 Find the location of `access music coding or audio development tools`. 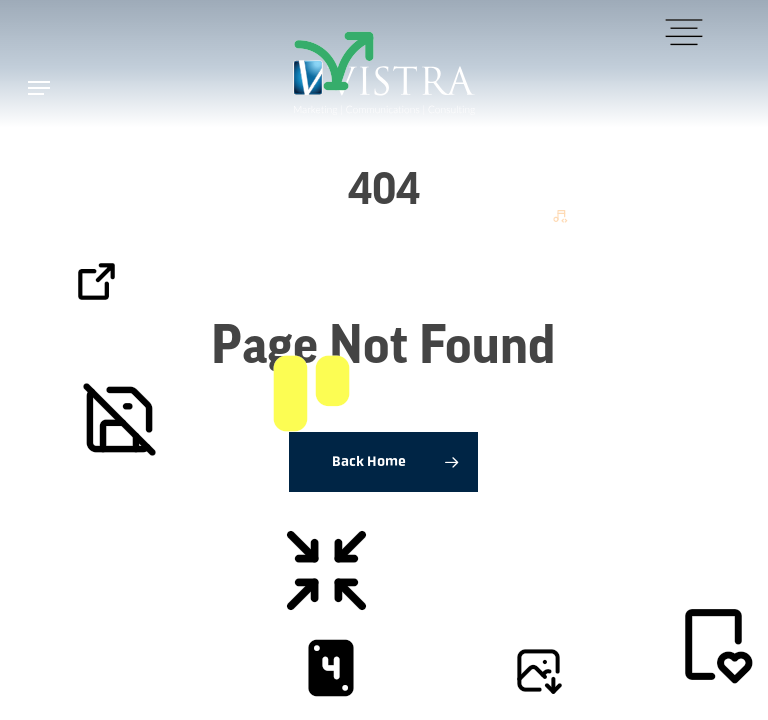

access music coding or audio development tools is located at coordinates (560, 216).